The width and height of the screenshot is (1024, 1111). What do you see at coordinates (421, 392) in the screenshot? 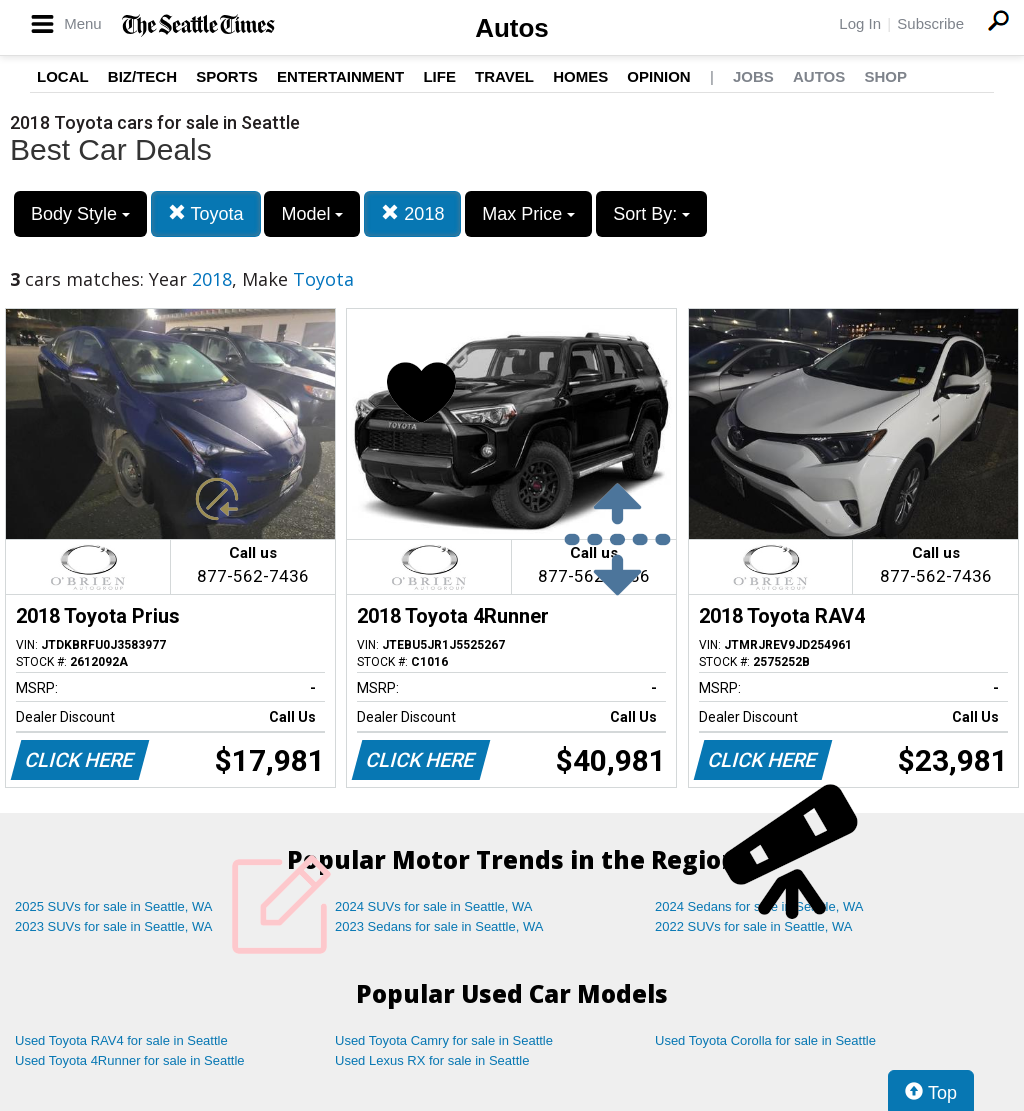
I see `add to favorites` at bounding box center [421, 392].